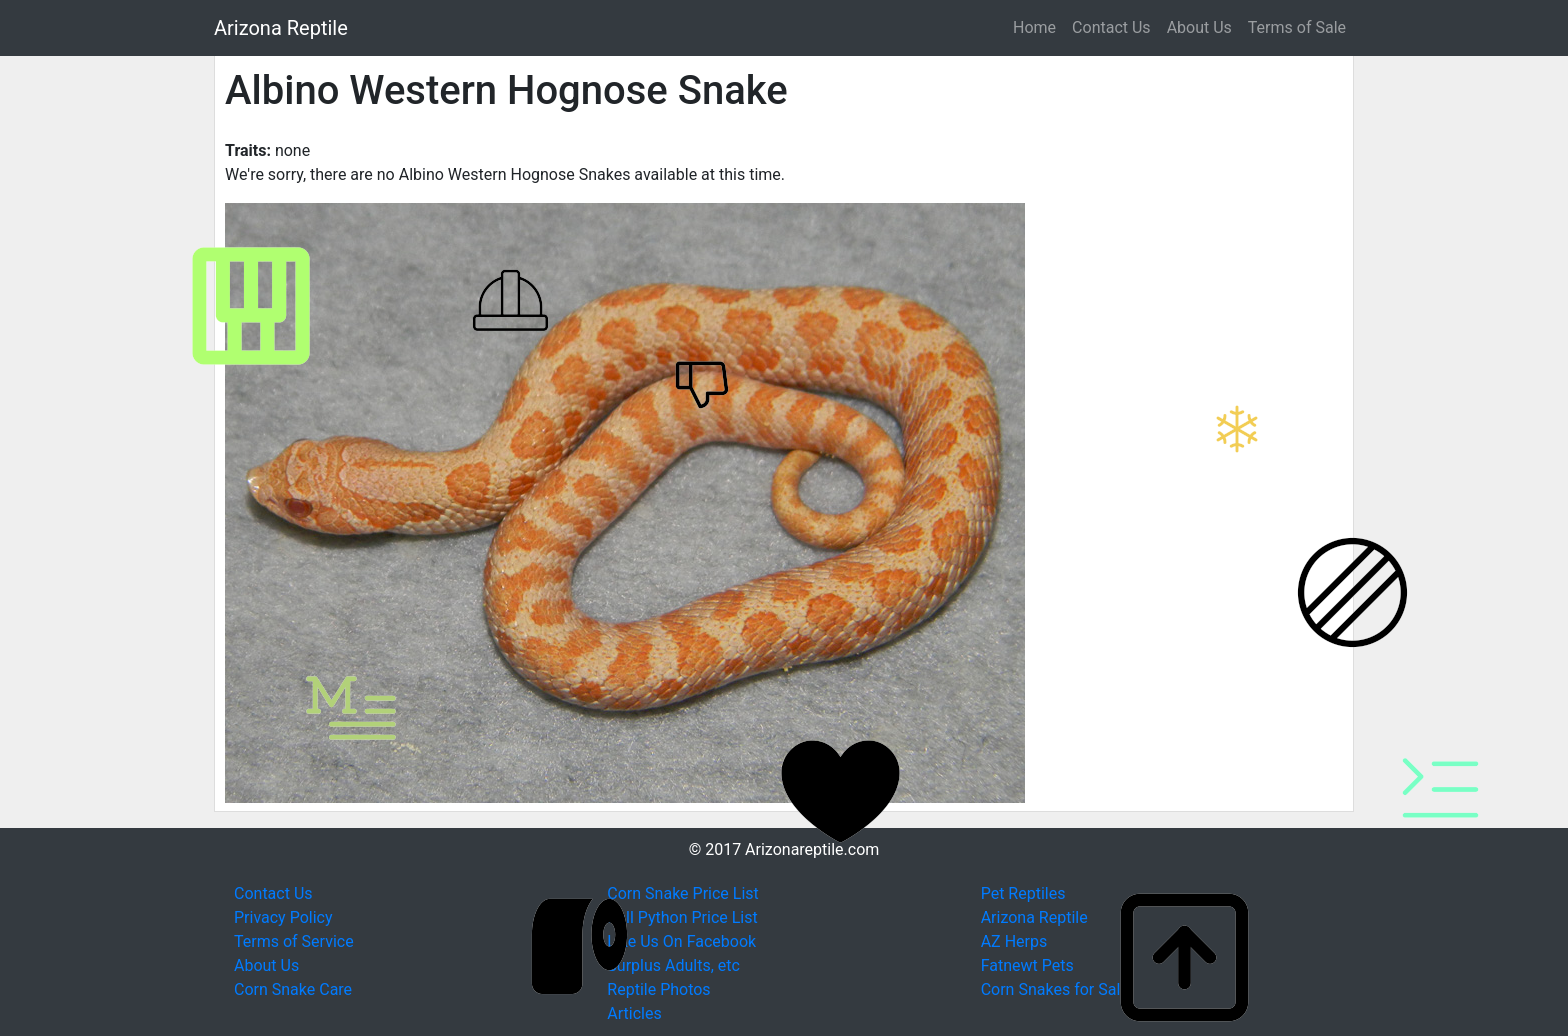 The height and width of the screenshot is (1036, 1568). What do you see at coordinates (840, 791) in the screenshot?
I see `indicates an item has been liked or favorited` at bounding box center [840, 791].